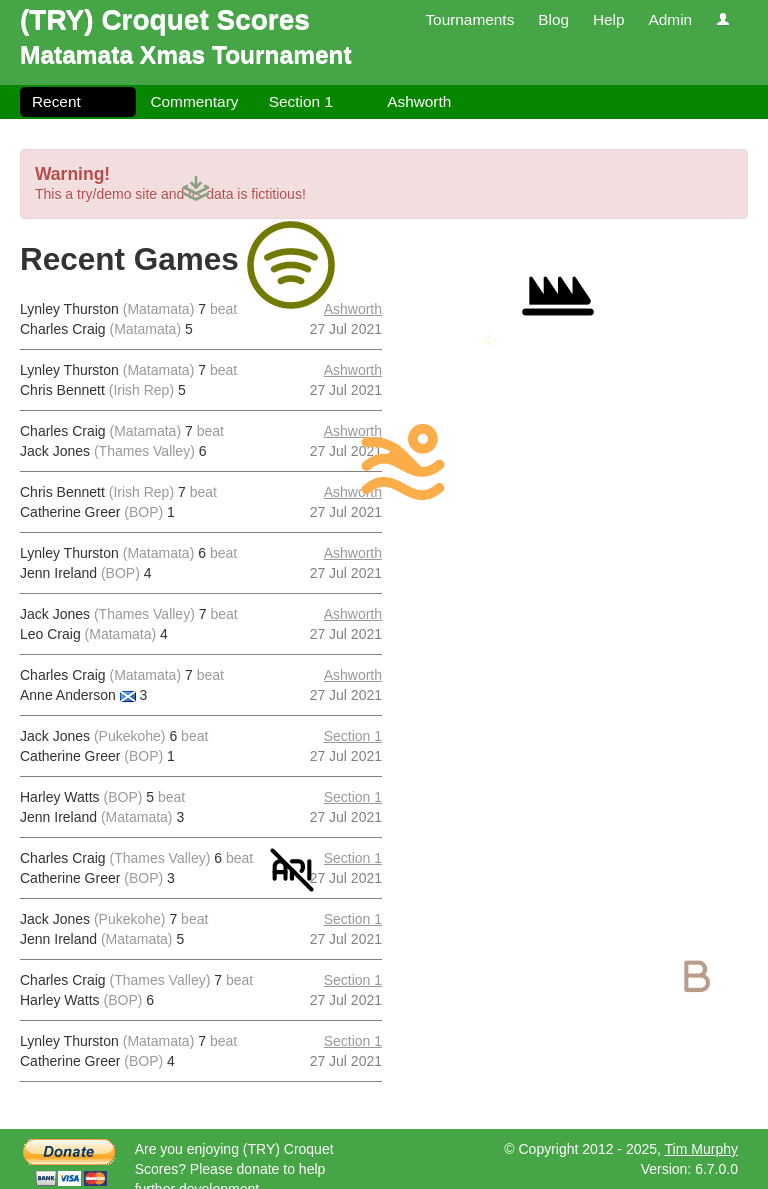 This screenshot has width=768, height=1189. I want to click on api connection disabled or unavailable, so click(292, 870).